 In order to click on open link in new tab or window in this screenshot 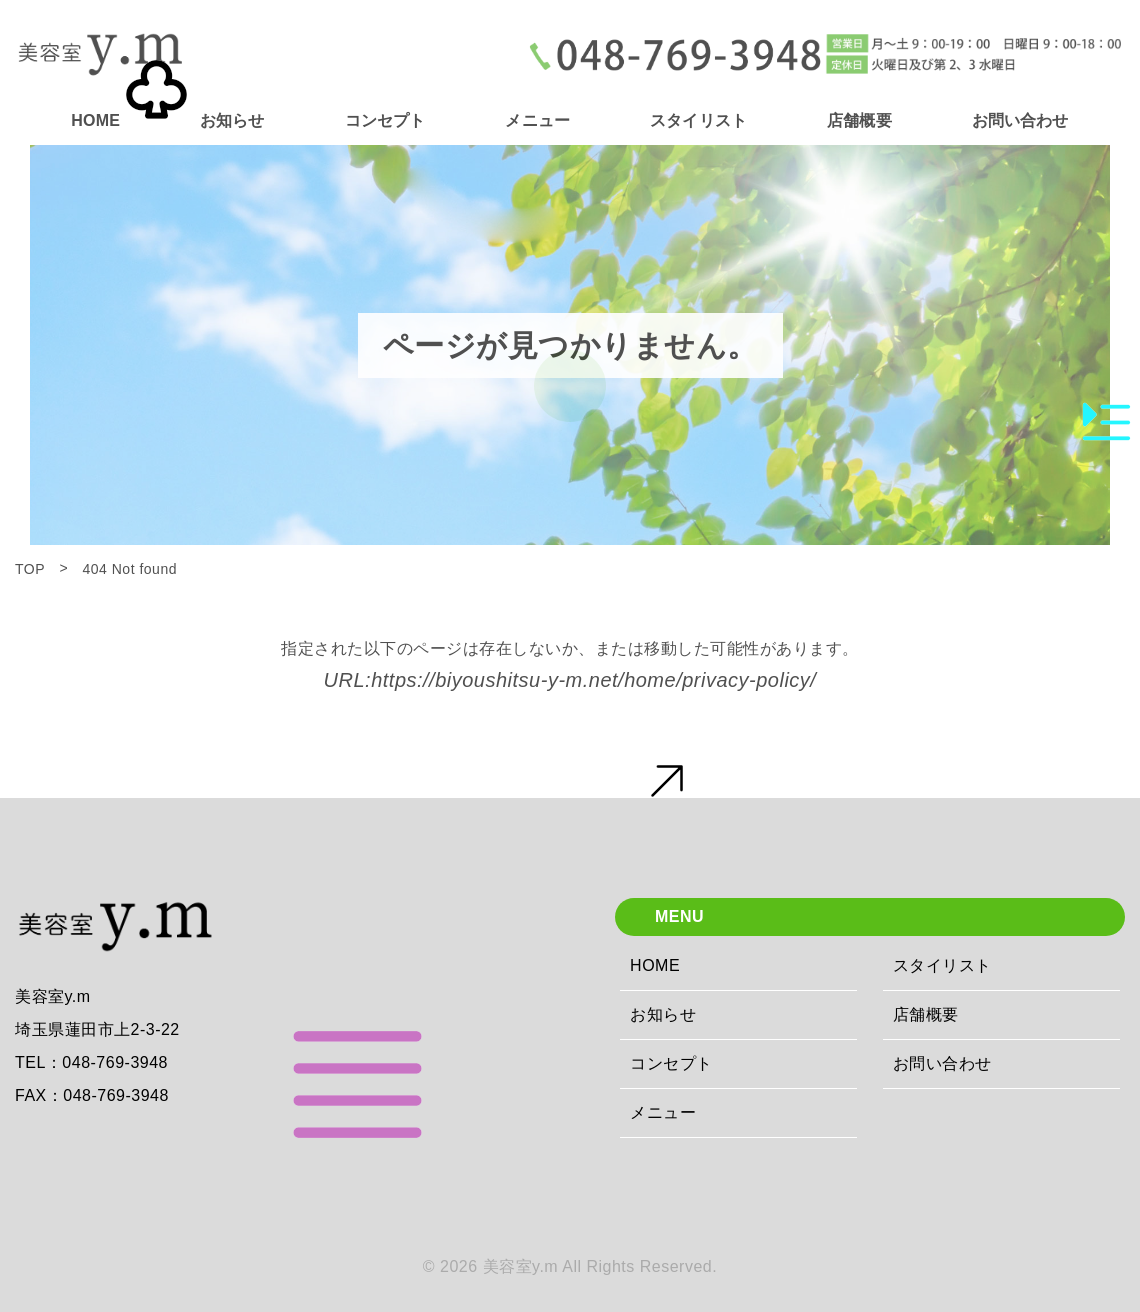, I will do `click(667, 781)`.